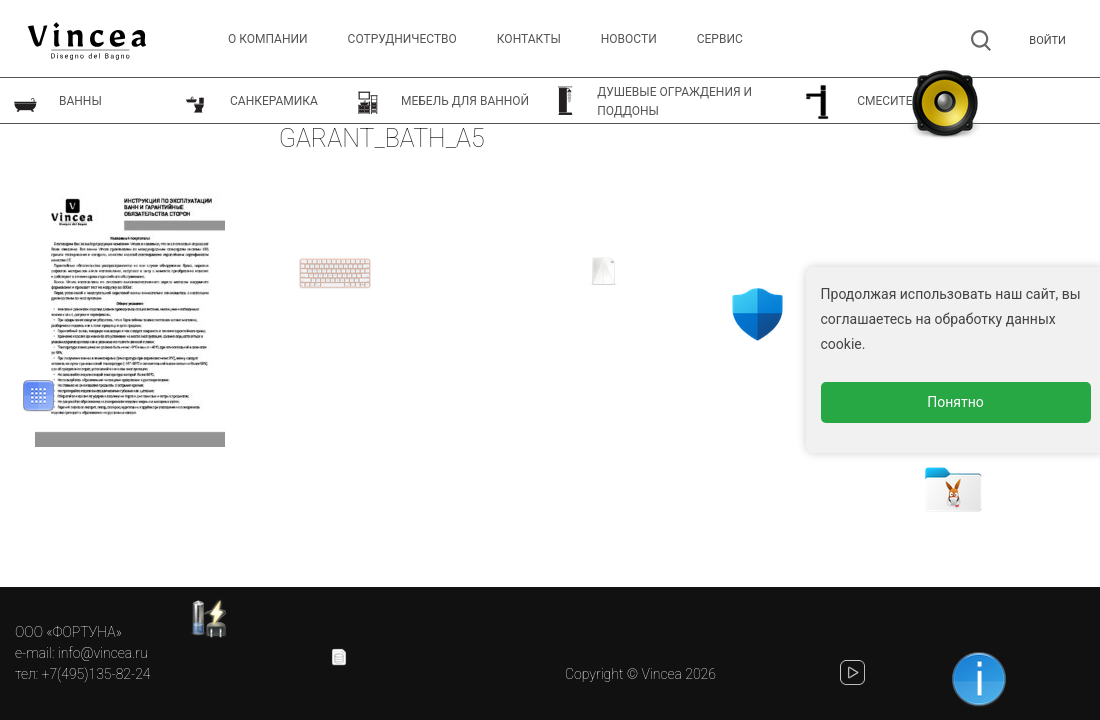  What do you see at coordinates (38, 395) in the screenshot?
I see `open the app drawer or launcher` at bounding box center [38, 395].